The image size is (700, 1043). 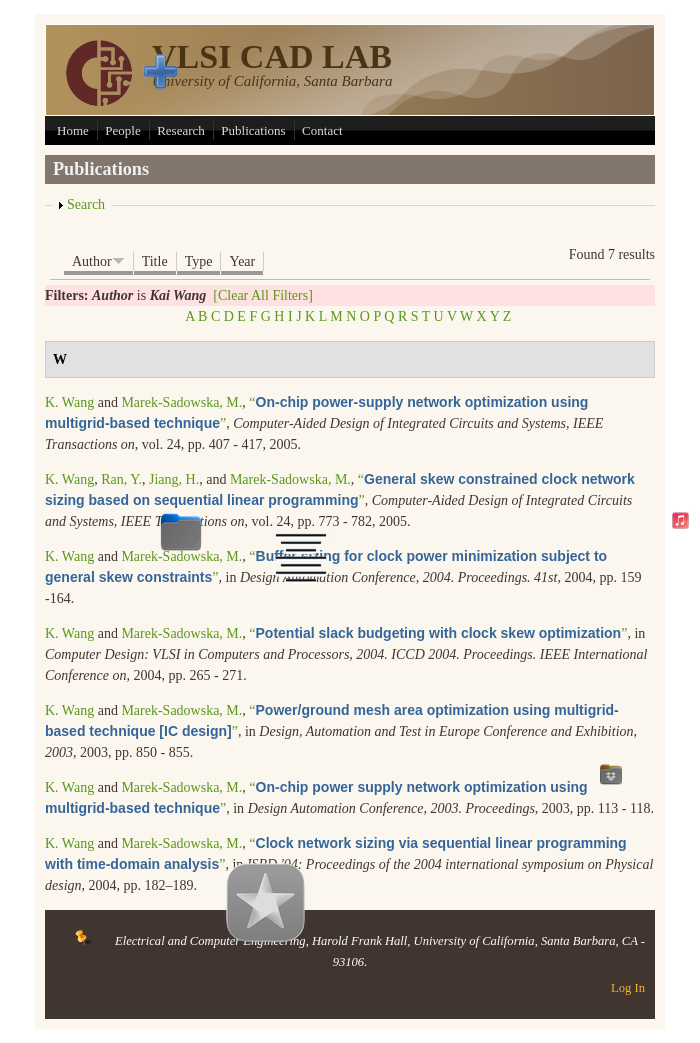 I want to click on add a new item to a list, so click(x=159, y=72).